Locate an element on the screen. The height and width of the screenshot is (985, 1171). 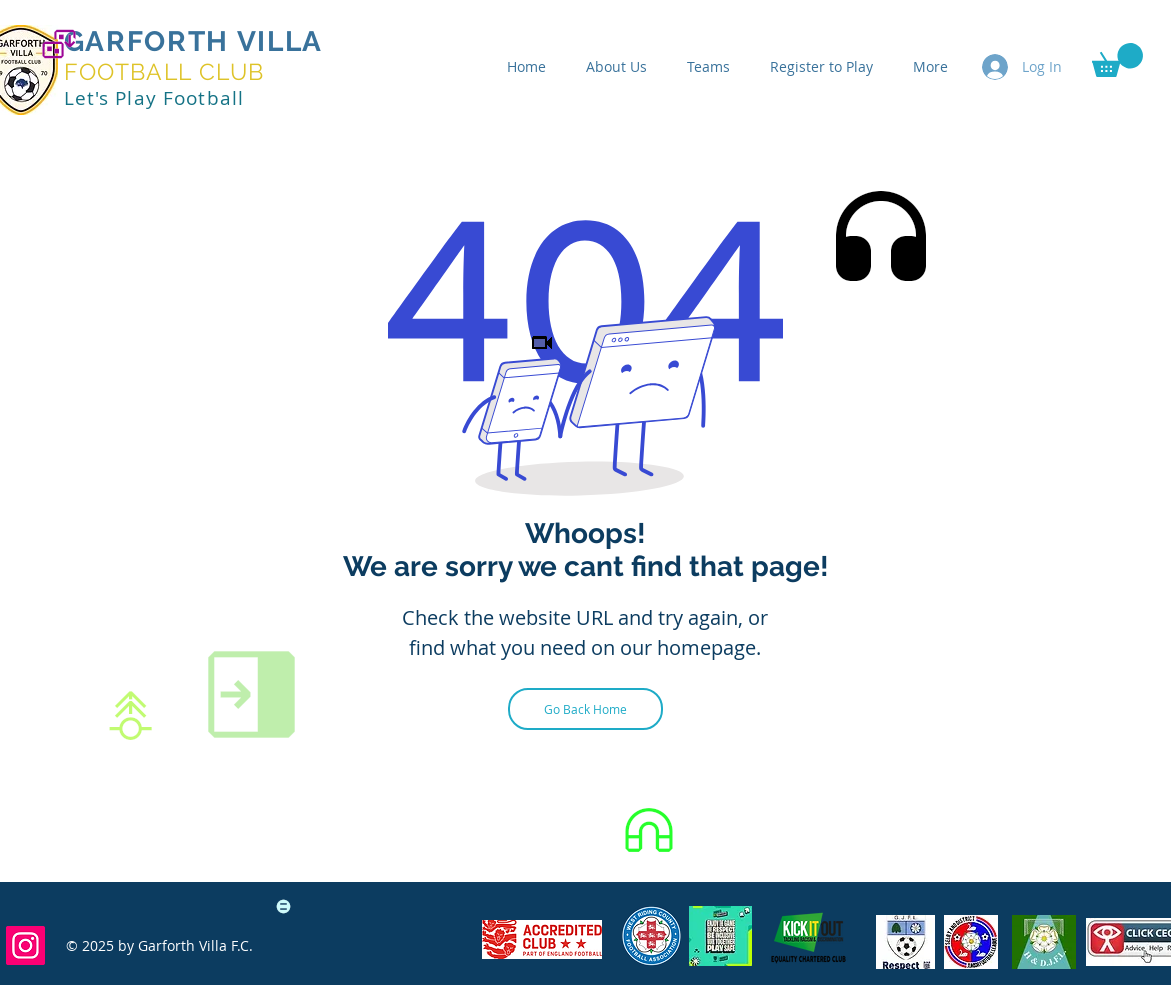
toggle magnetic snapping for alignment is located at coordinates (649, 830).